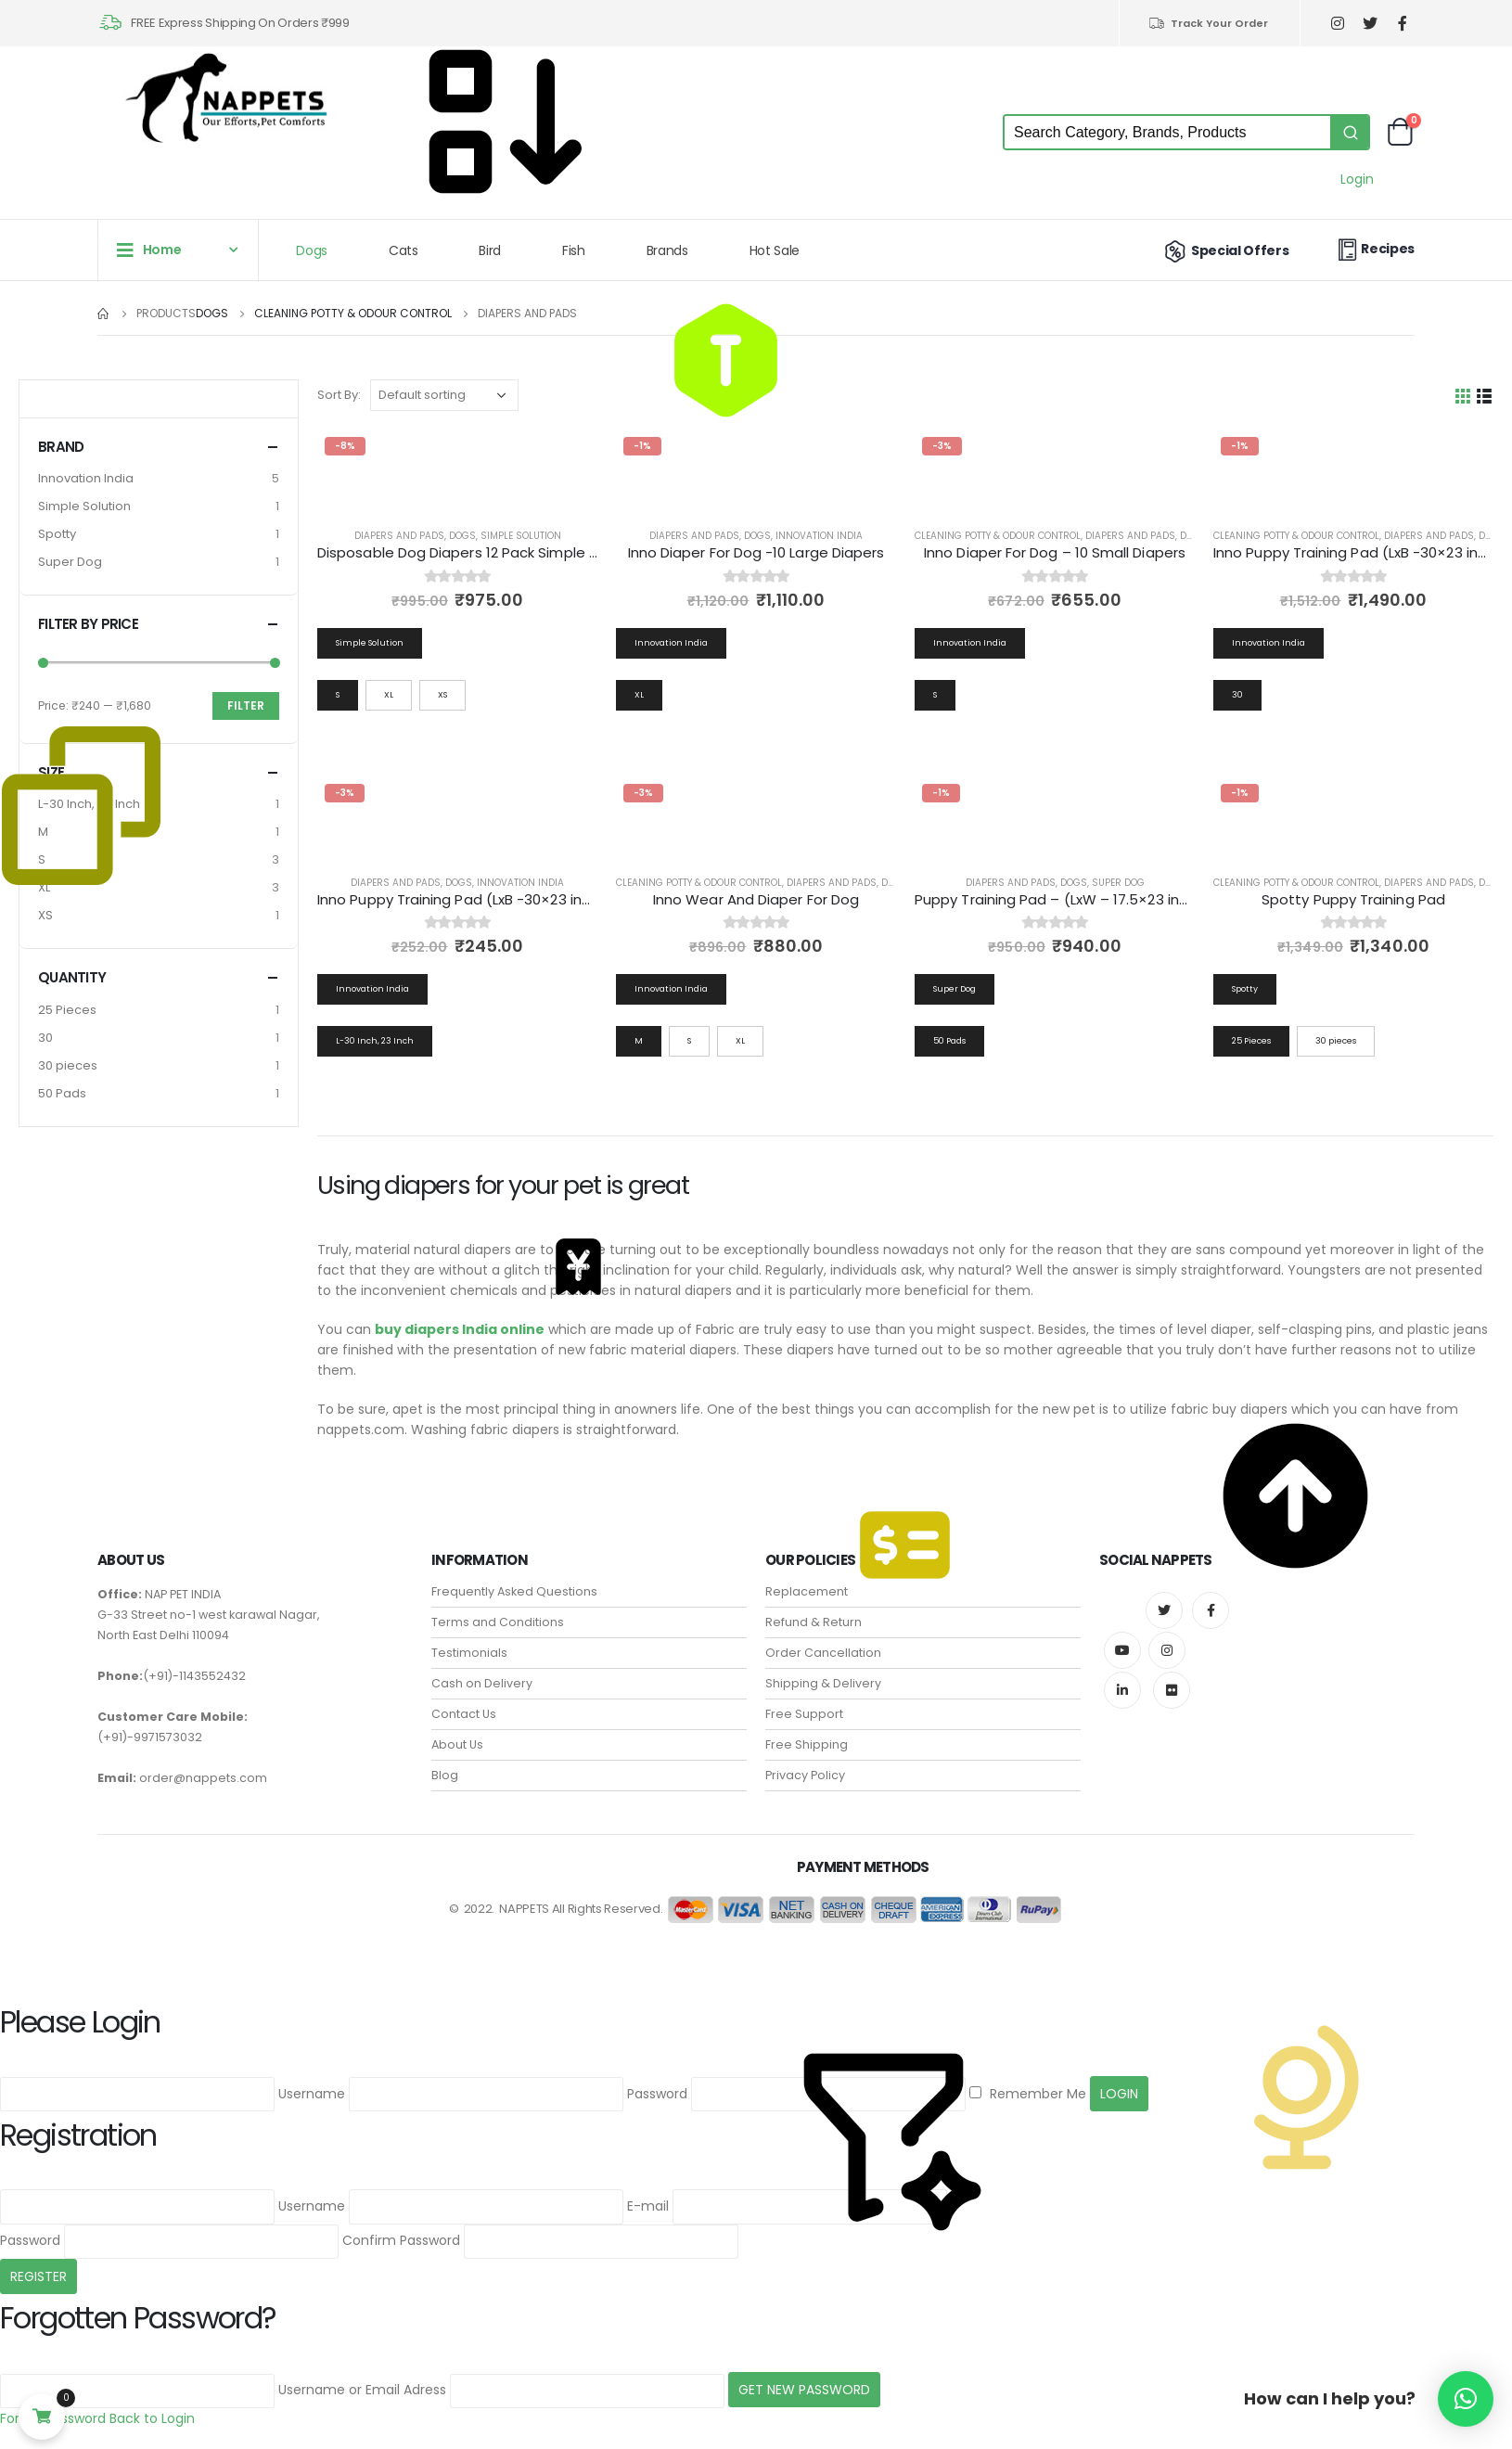  Describe the element at coordinates (725, 360) in the screenshot. I see `text or typography tool` at that location.